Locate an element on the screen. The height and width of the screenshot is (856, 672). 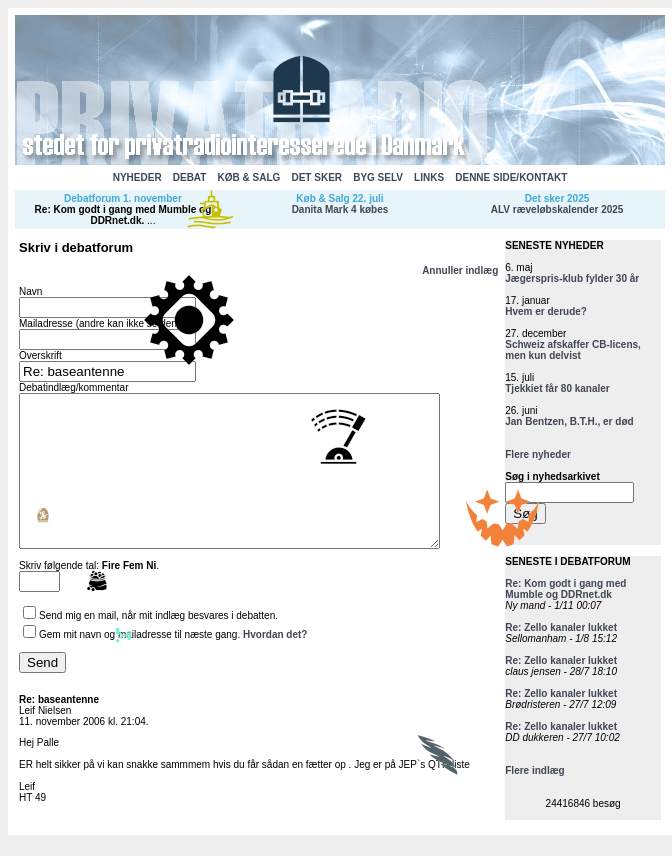
view your coin pouch or in-game currency is located at coordinates (97, 581).